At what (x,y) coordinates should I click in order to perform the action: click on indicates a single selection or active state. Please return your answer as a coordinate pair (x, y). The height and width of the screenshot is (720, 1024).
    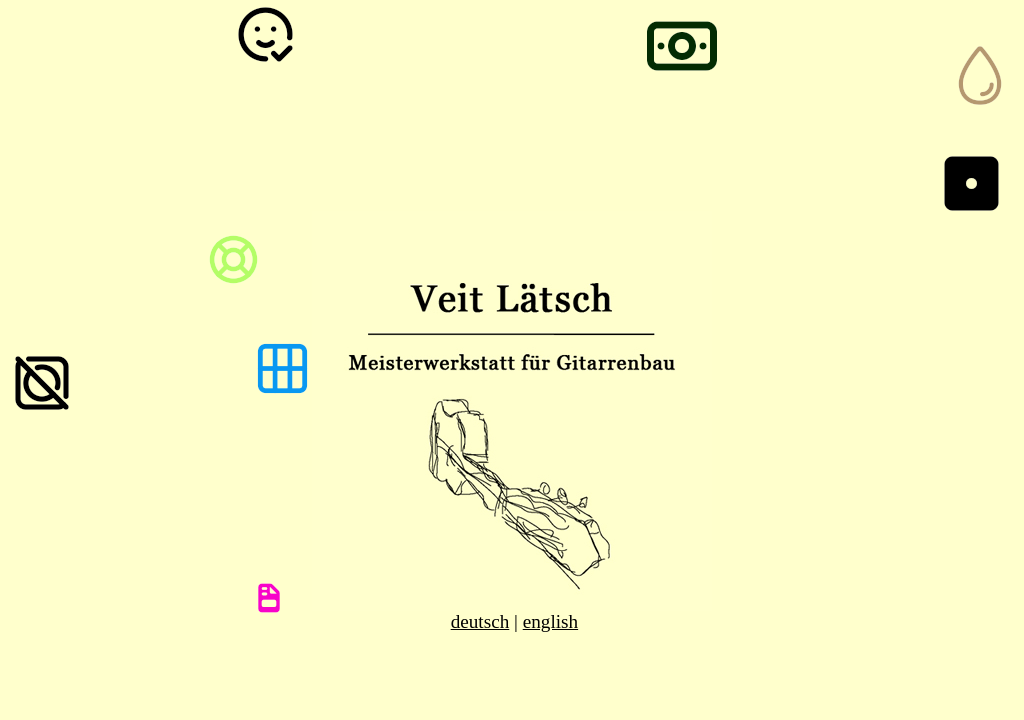
    Looking at the image, I should click on (971, 183).